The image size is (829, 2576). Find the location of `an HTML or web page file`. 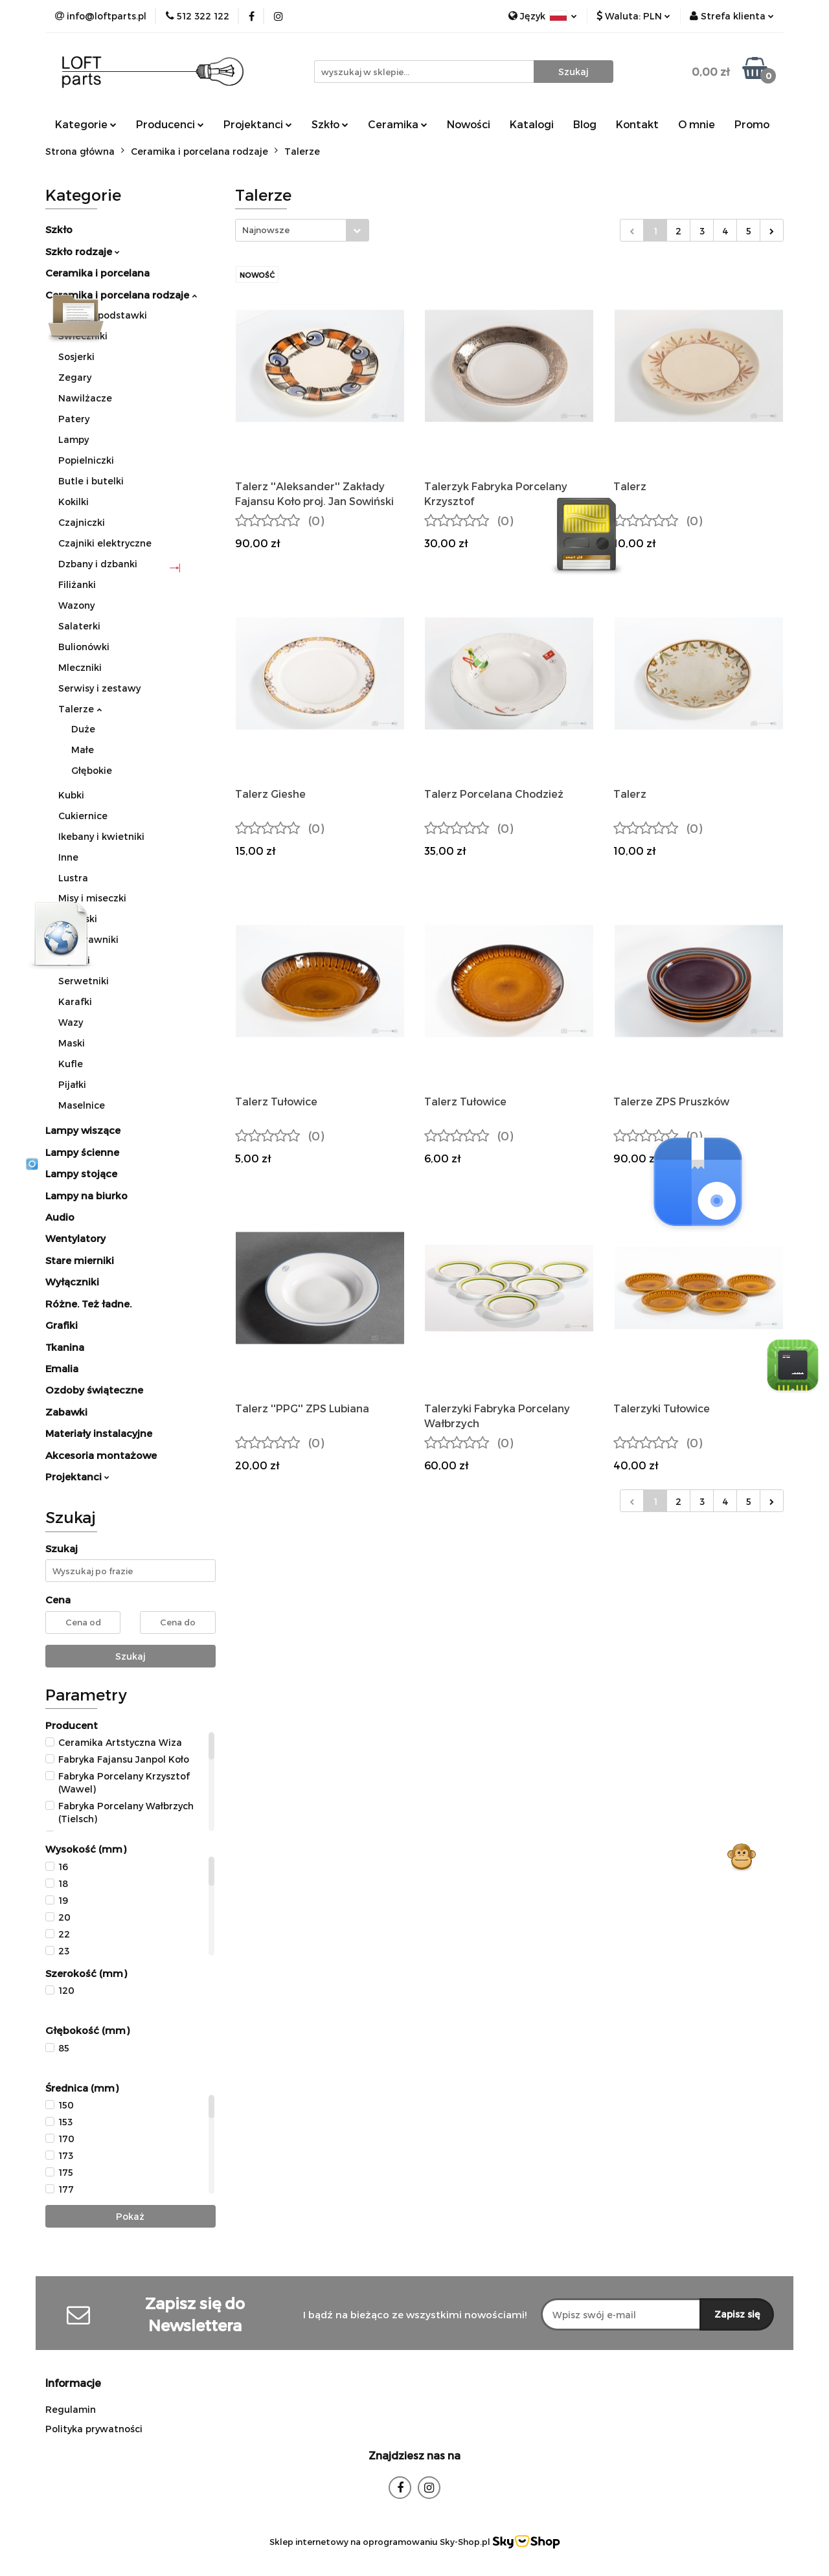

an HTML or web page file is located at coordinates (62, 934).